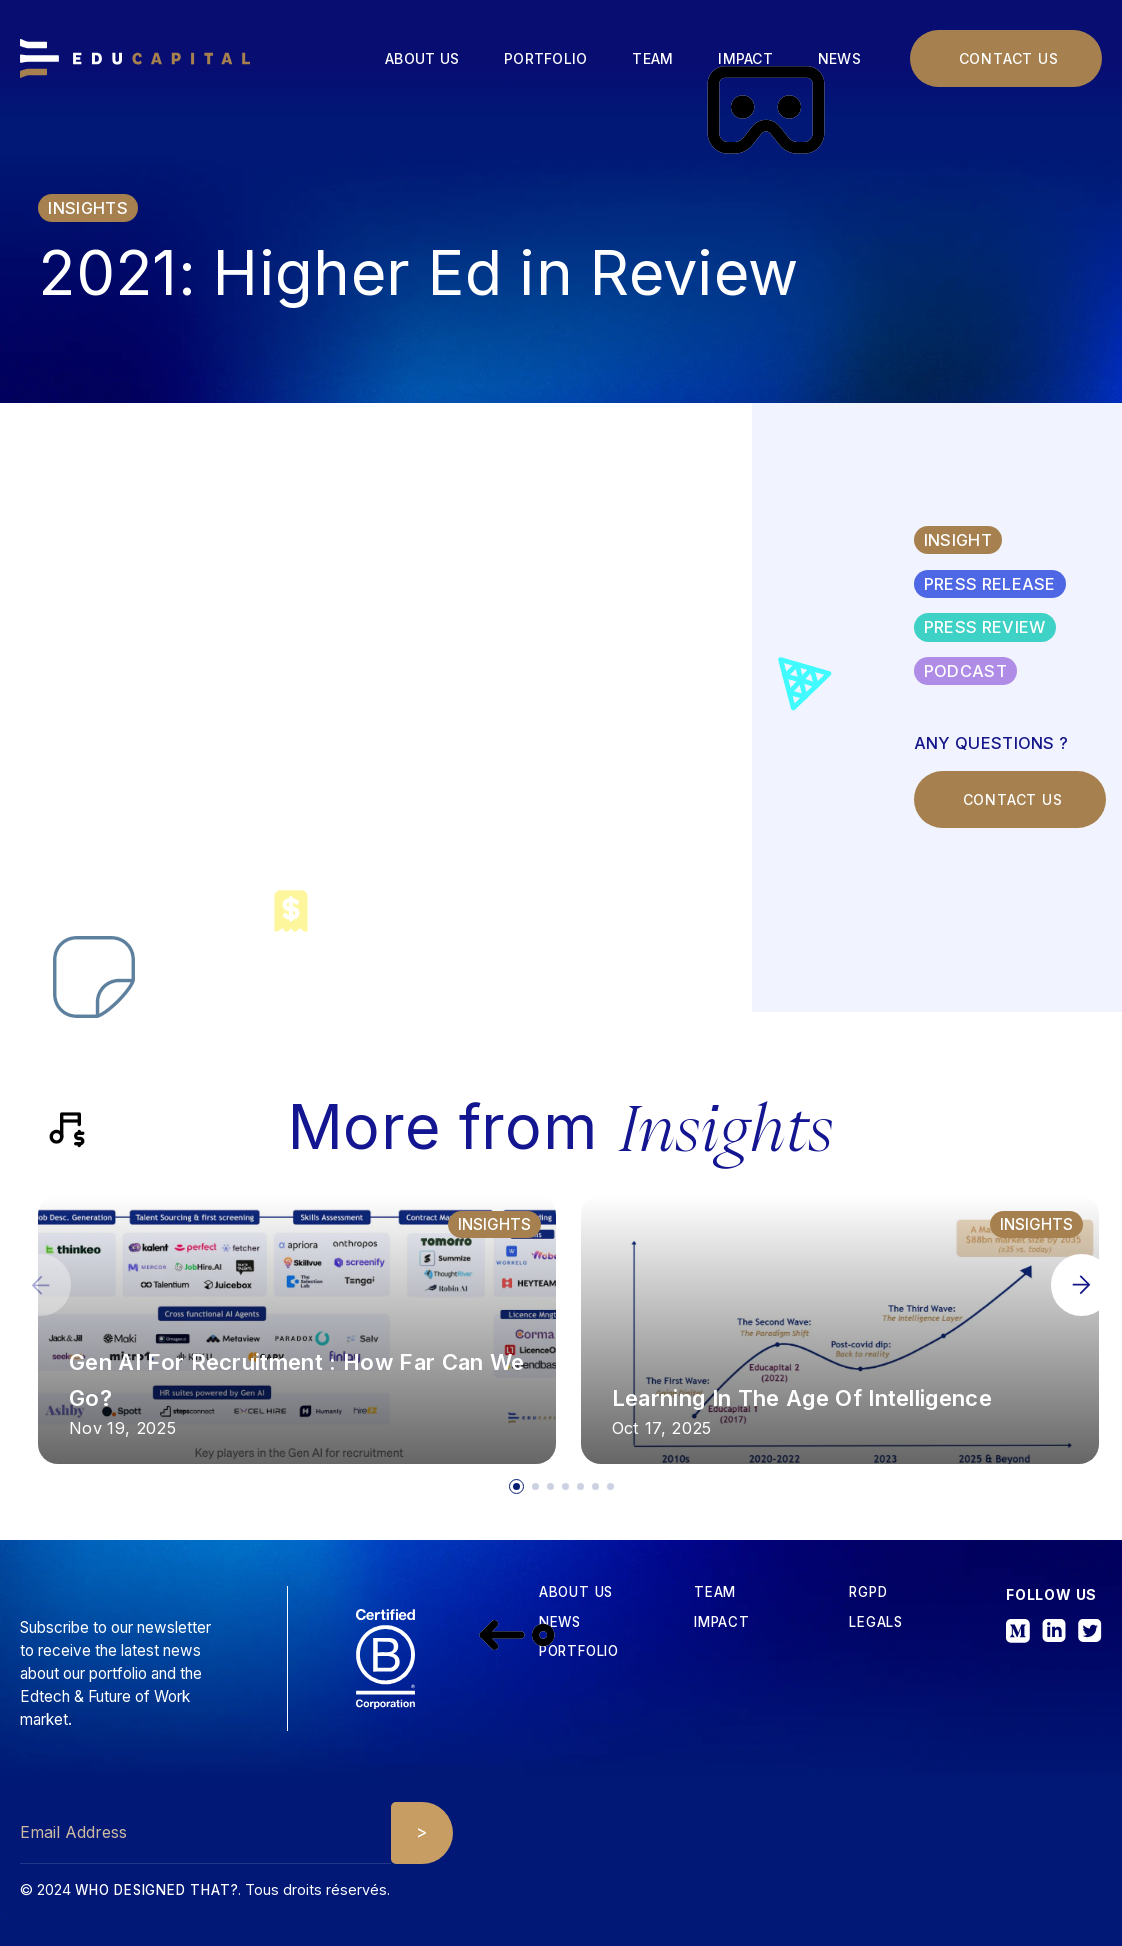 This screenshot has height=1946, width=1122. Describe the element at coordinates (291, 911) in the screenshot. I see `view payment receipt` at that location.